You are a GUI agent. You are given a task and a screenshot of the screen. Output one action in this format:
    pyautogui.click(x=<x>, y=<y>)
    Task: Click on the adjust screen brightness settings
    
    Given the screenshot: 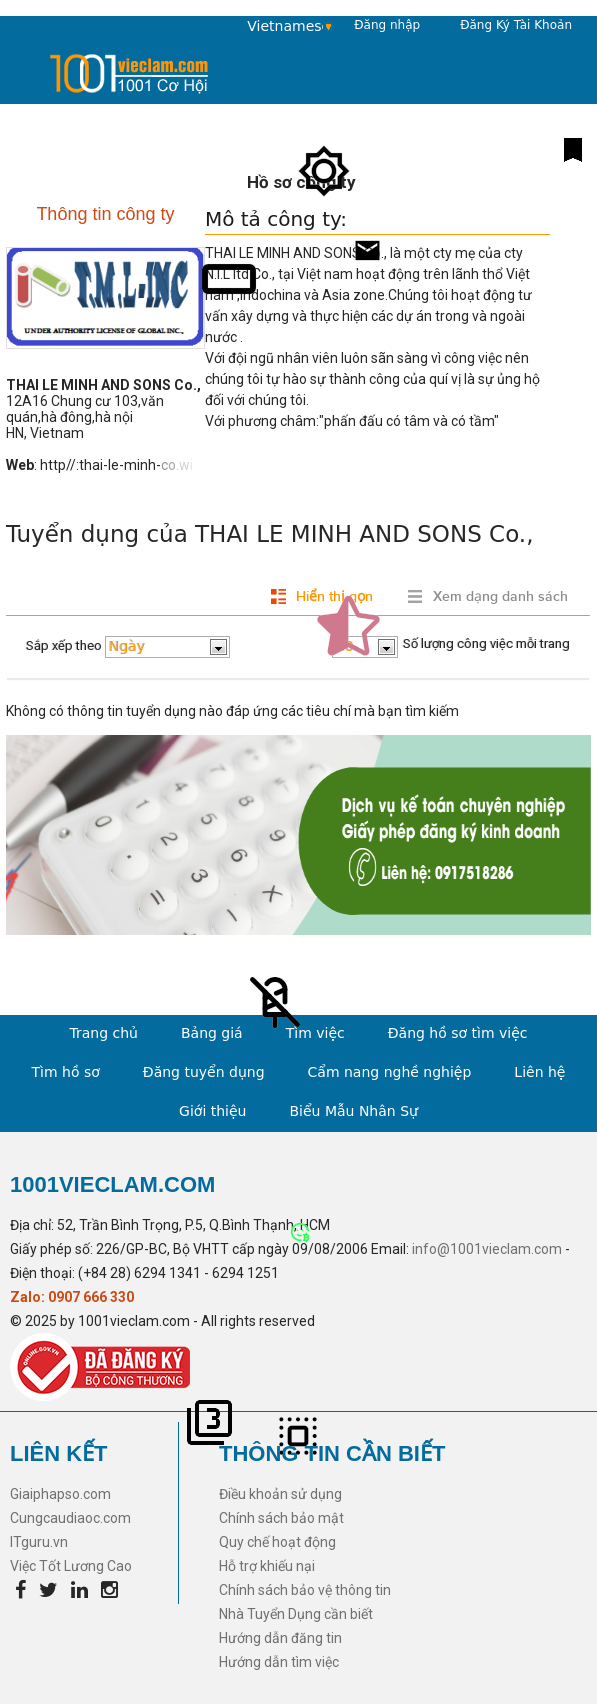 What is the action you would take?
    pyautogui.click(x=324, y=171)
    